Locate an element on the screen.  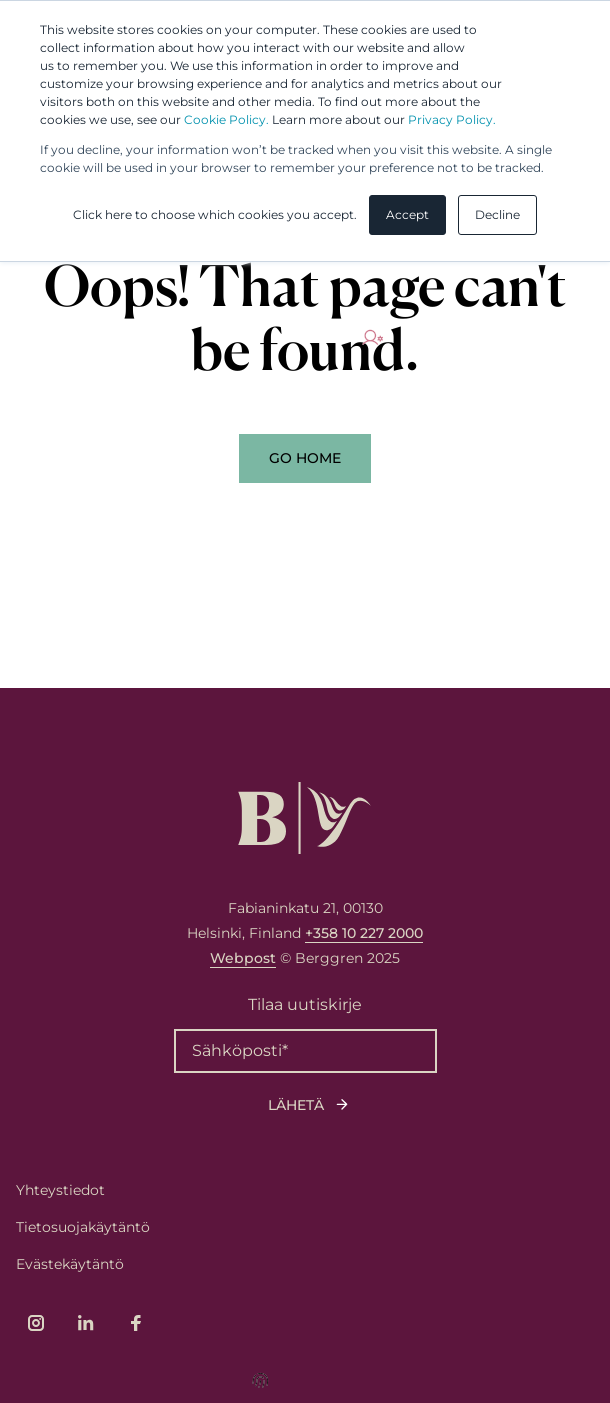
access user settings is located at coordinates (372, 338).